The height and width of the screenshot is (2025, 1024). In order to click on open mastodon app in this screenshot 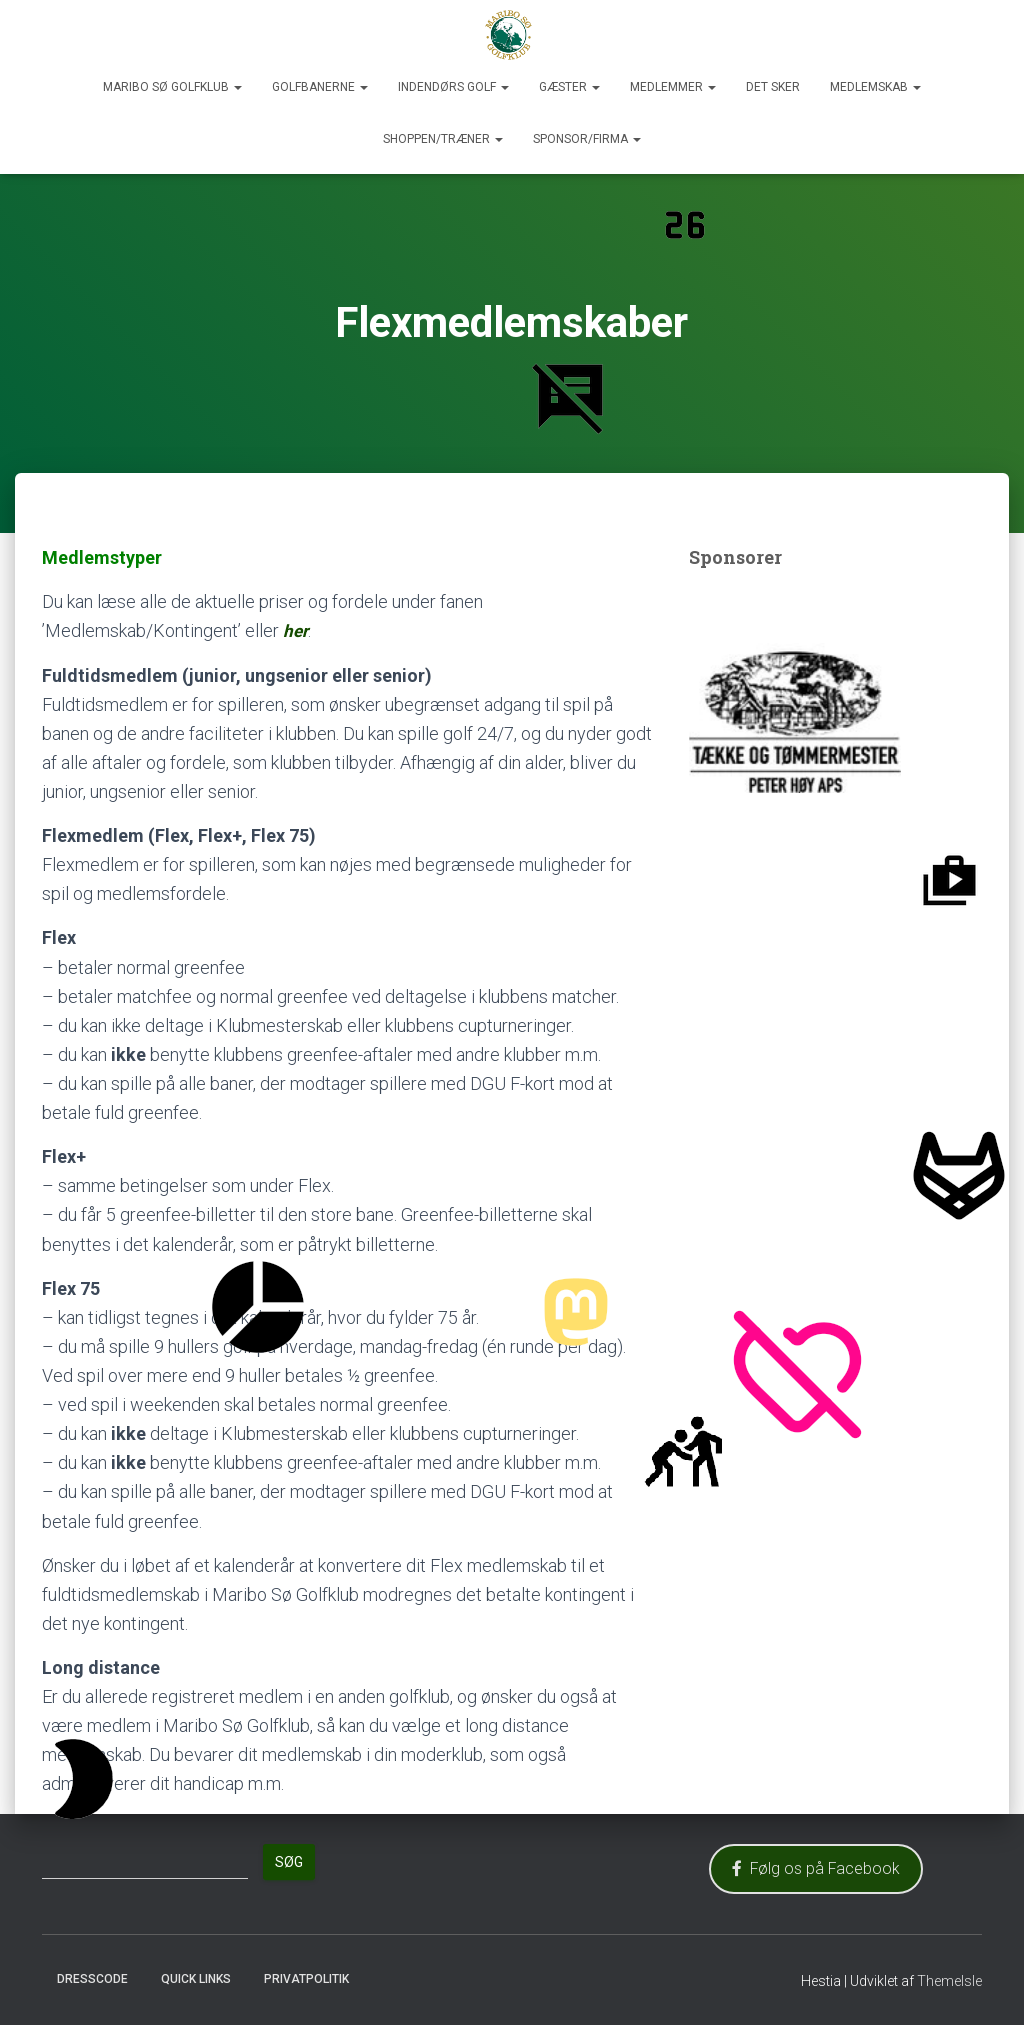, I will do `click(576, 1312)`.